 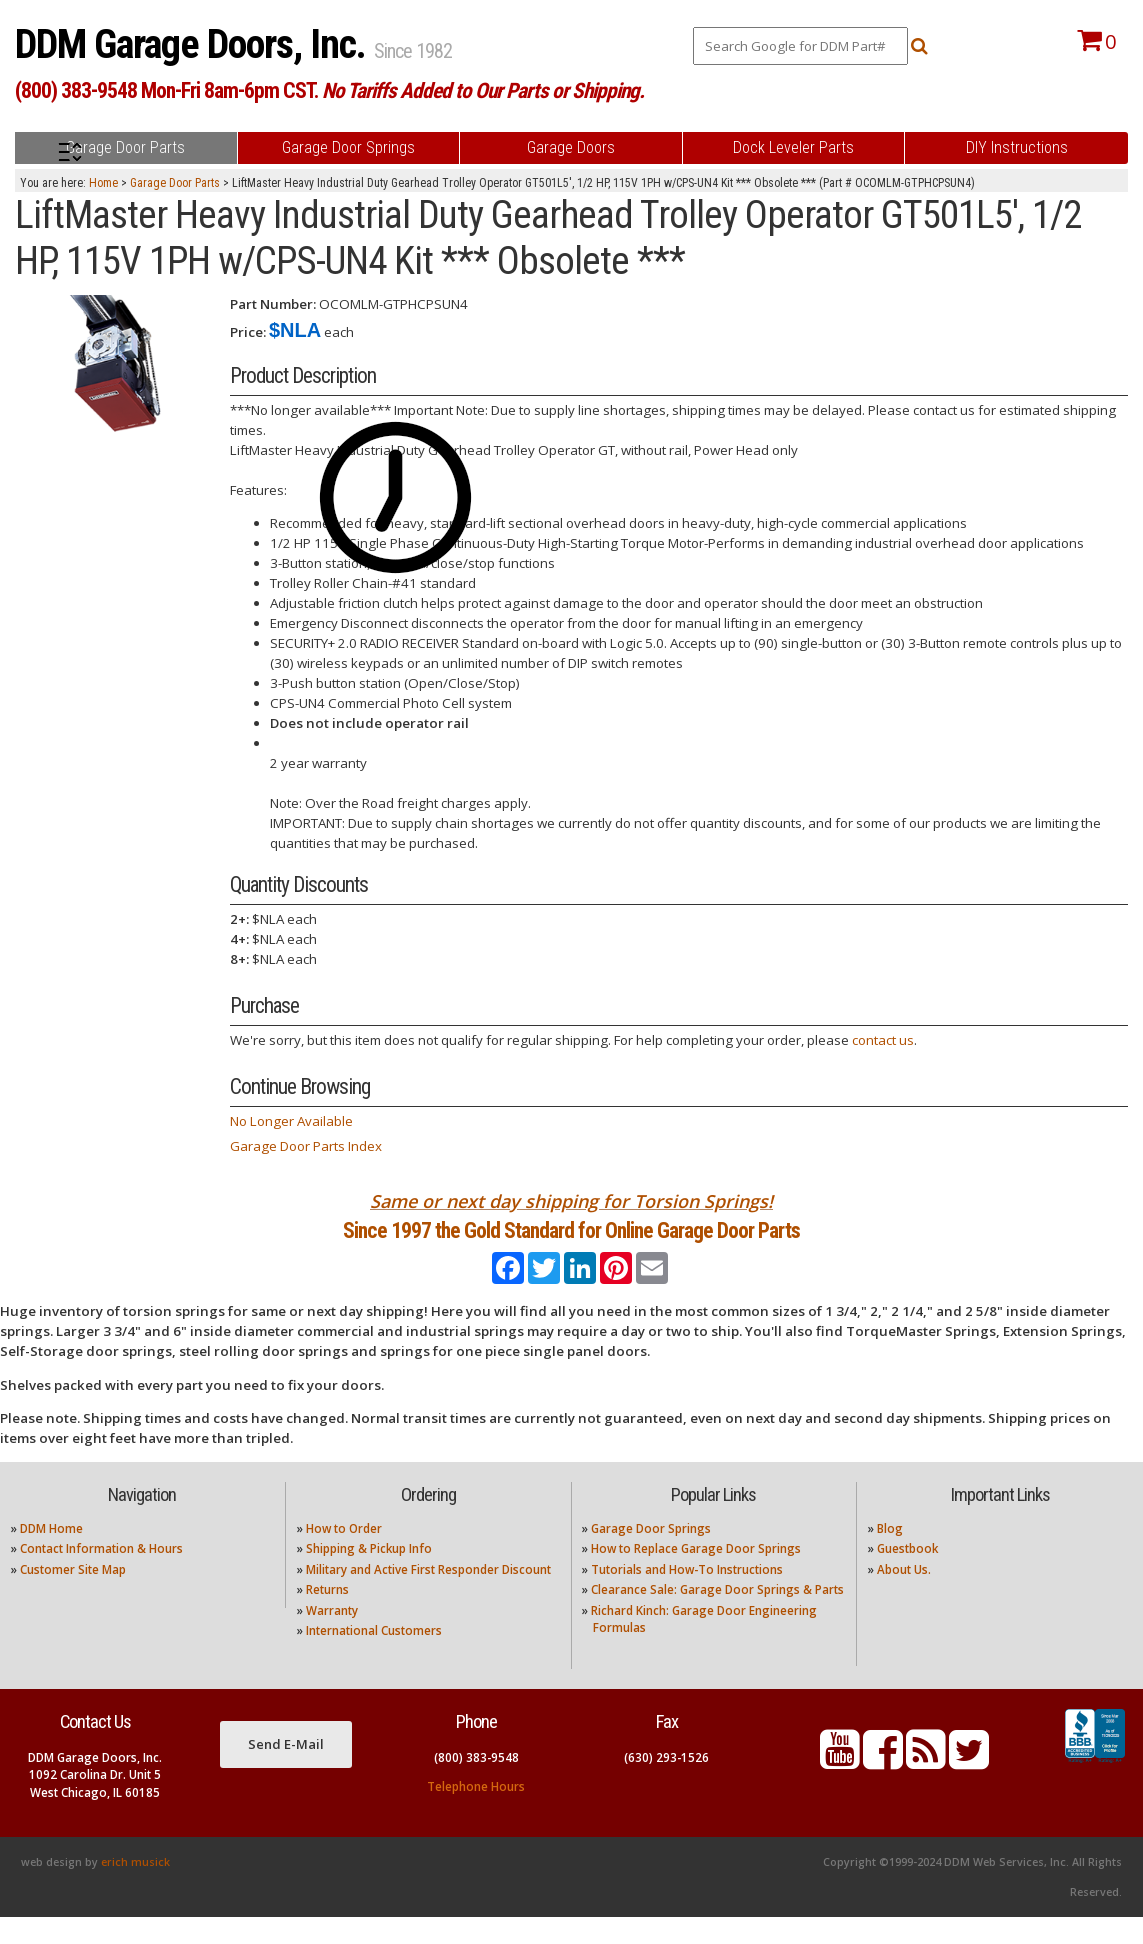 I want to click on view current time, so click(x=395, y=497).